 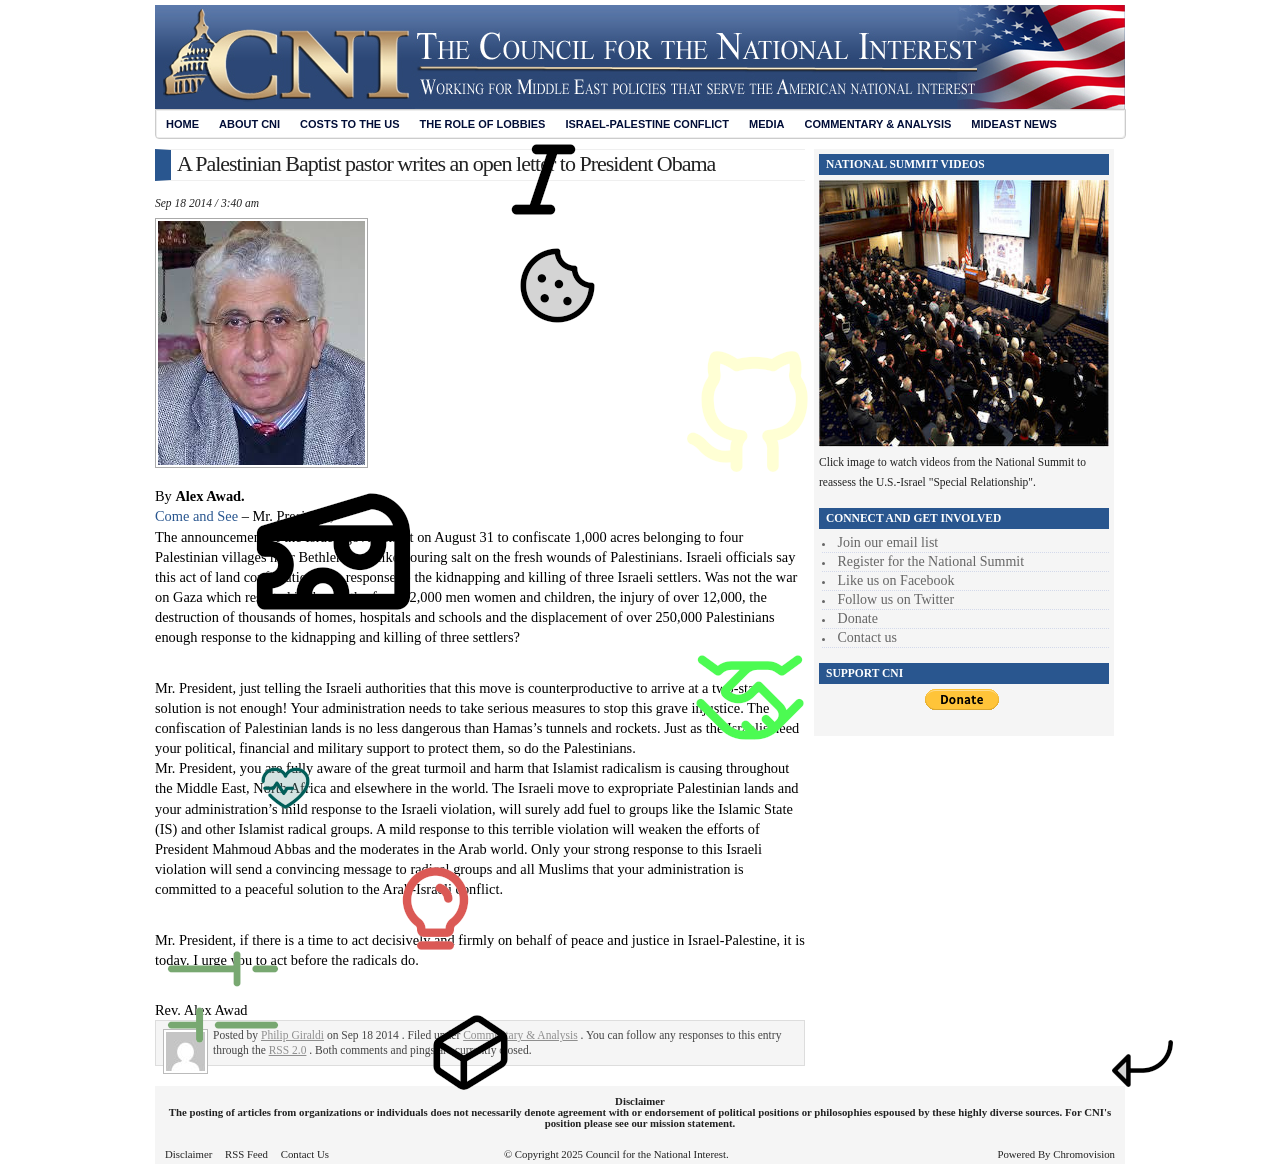 I want to click on reply to a message or comment, so click(x=1142, y=1063).